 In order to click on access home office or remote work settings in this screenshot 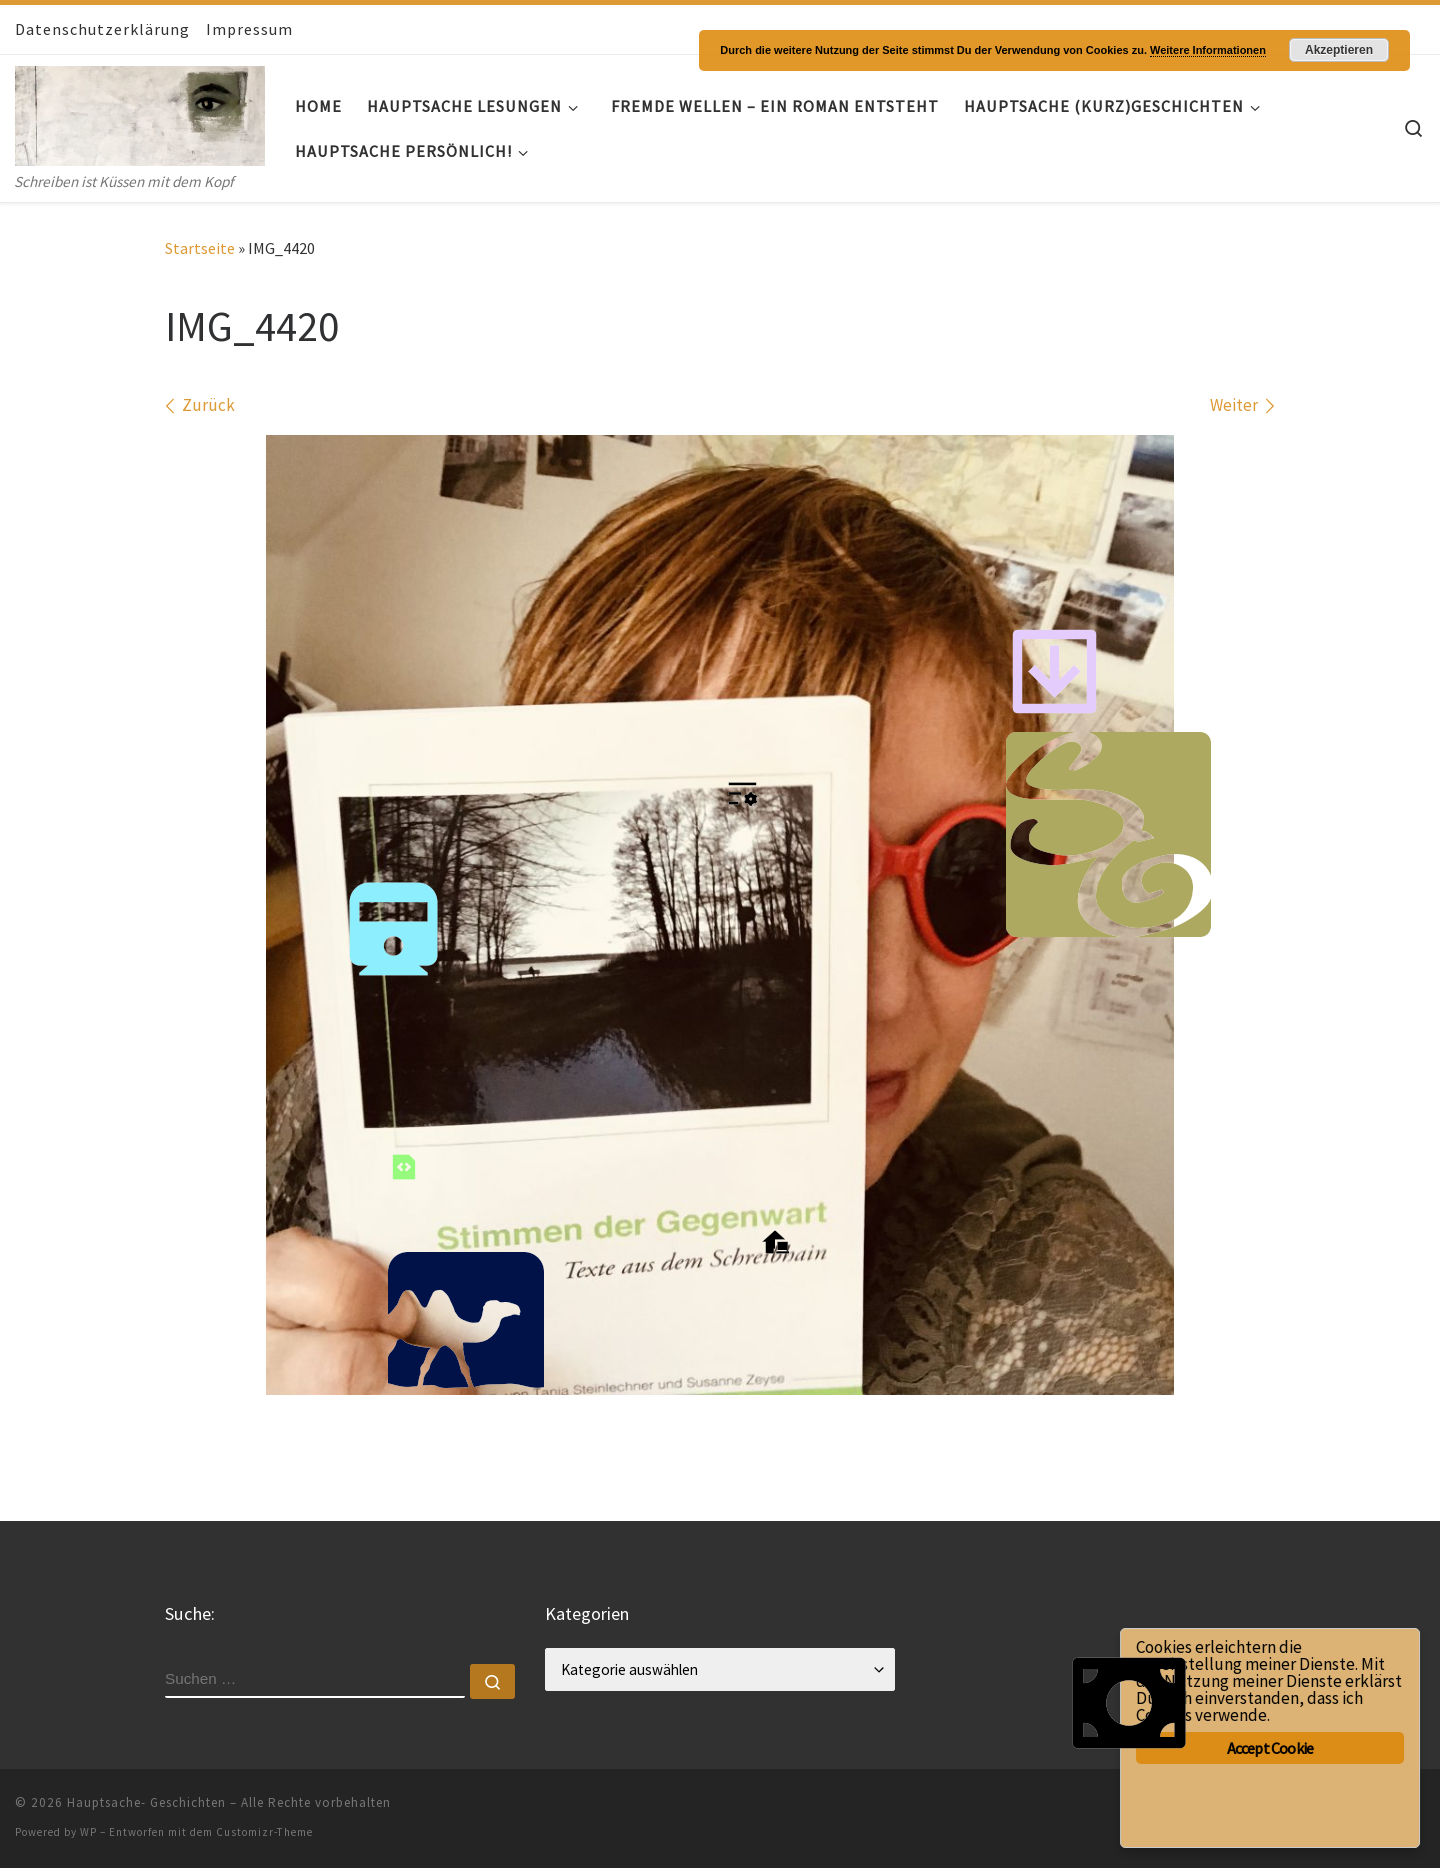, I will do `click(775, 1243)`.